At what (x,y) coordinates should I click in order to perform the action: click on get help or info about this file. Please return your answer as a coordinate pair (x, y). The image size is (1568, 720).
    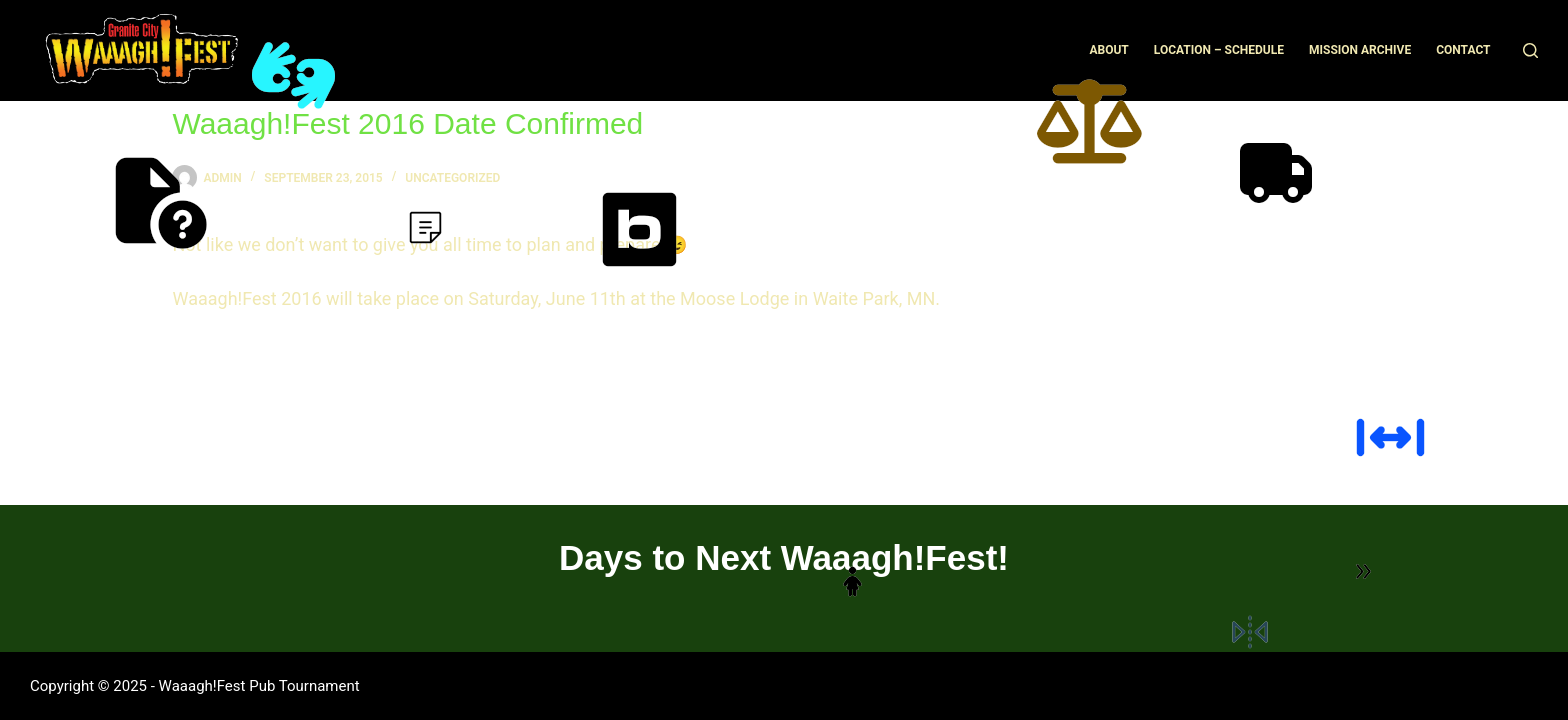
    Looking at the image, I should click on (158, 200).